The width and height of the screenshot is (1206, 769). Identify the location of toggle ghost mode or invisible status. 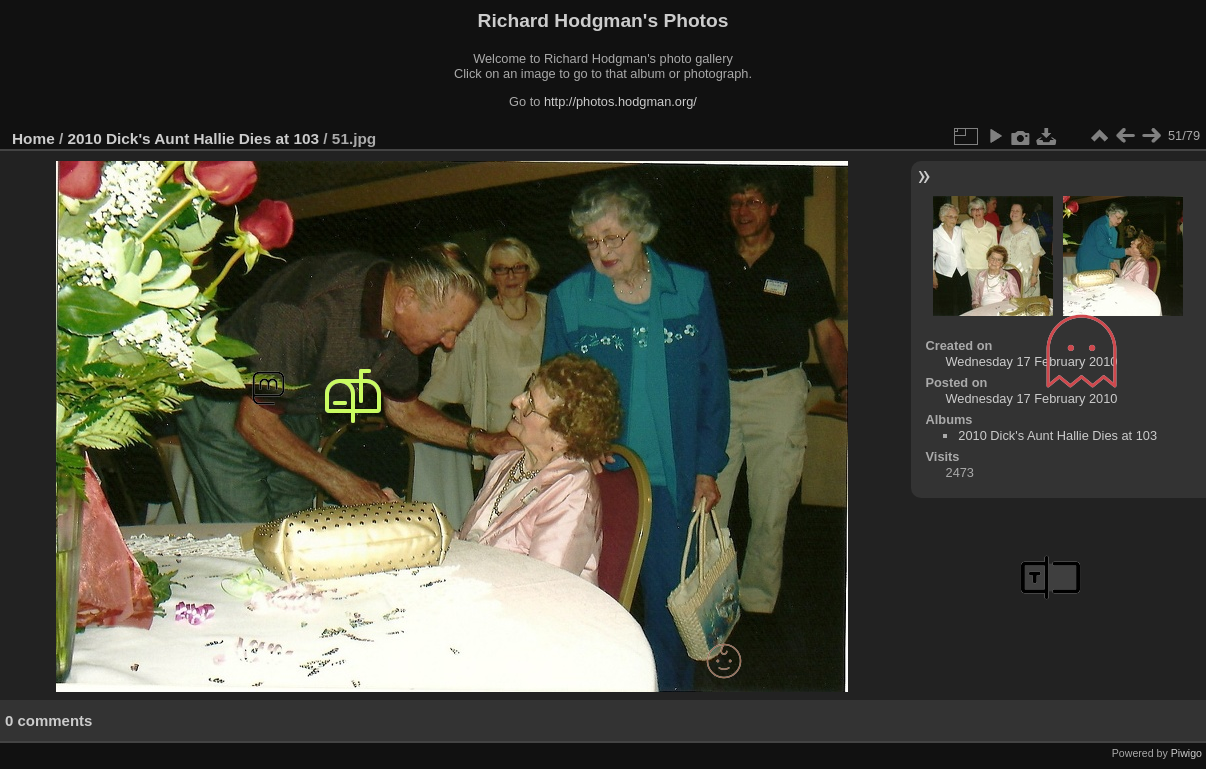
(1081, 352).